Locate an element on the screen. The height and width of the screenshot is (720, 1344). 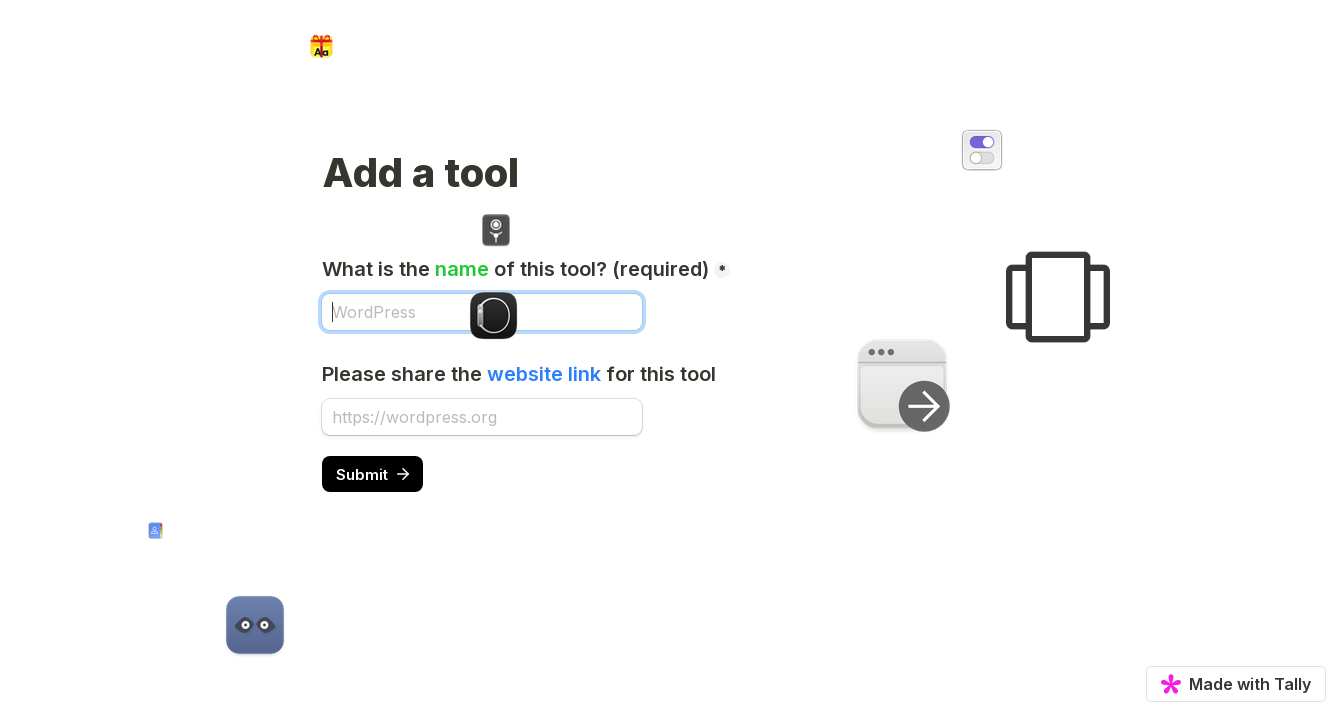
open the contacts app is located at coordinates (155, 530).